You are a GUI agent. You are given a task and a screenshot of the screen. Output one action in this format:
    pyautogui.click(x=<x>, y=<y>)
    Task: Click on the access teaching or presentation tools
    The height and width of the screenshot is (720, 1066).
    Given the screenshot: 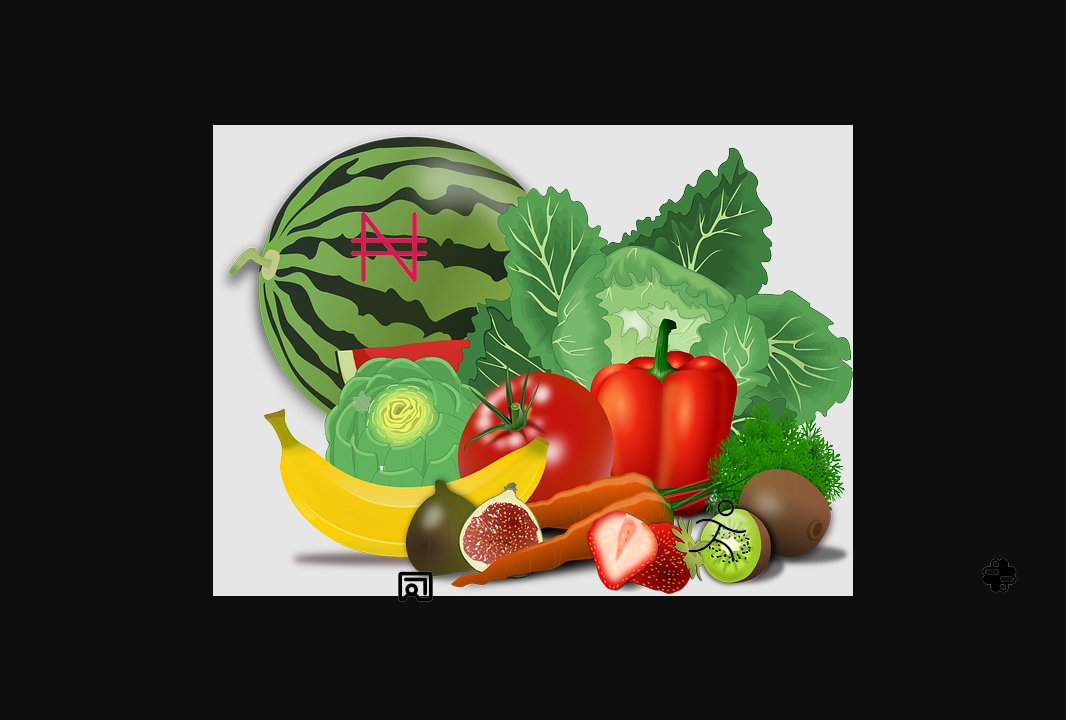 What is the action you would take?
    pyautogui.click(x=415, y=586)
    